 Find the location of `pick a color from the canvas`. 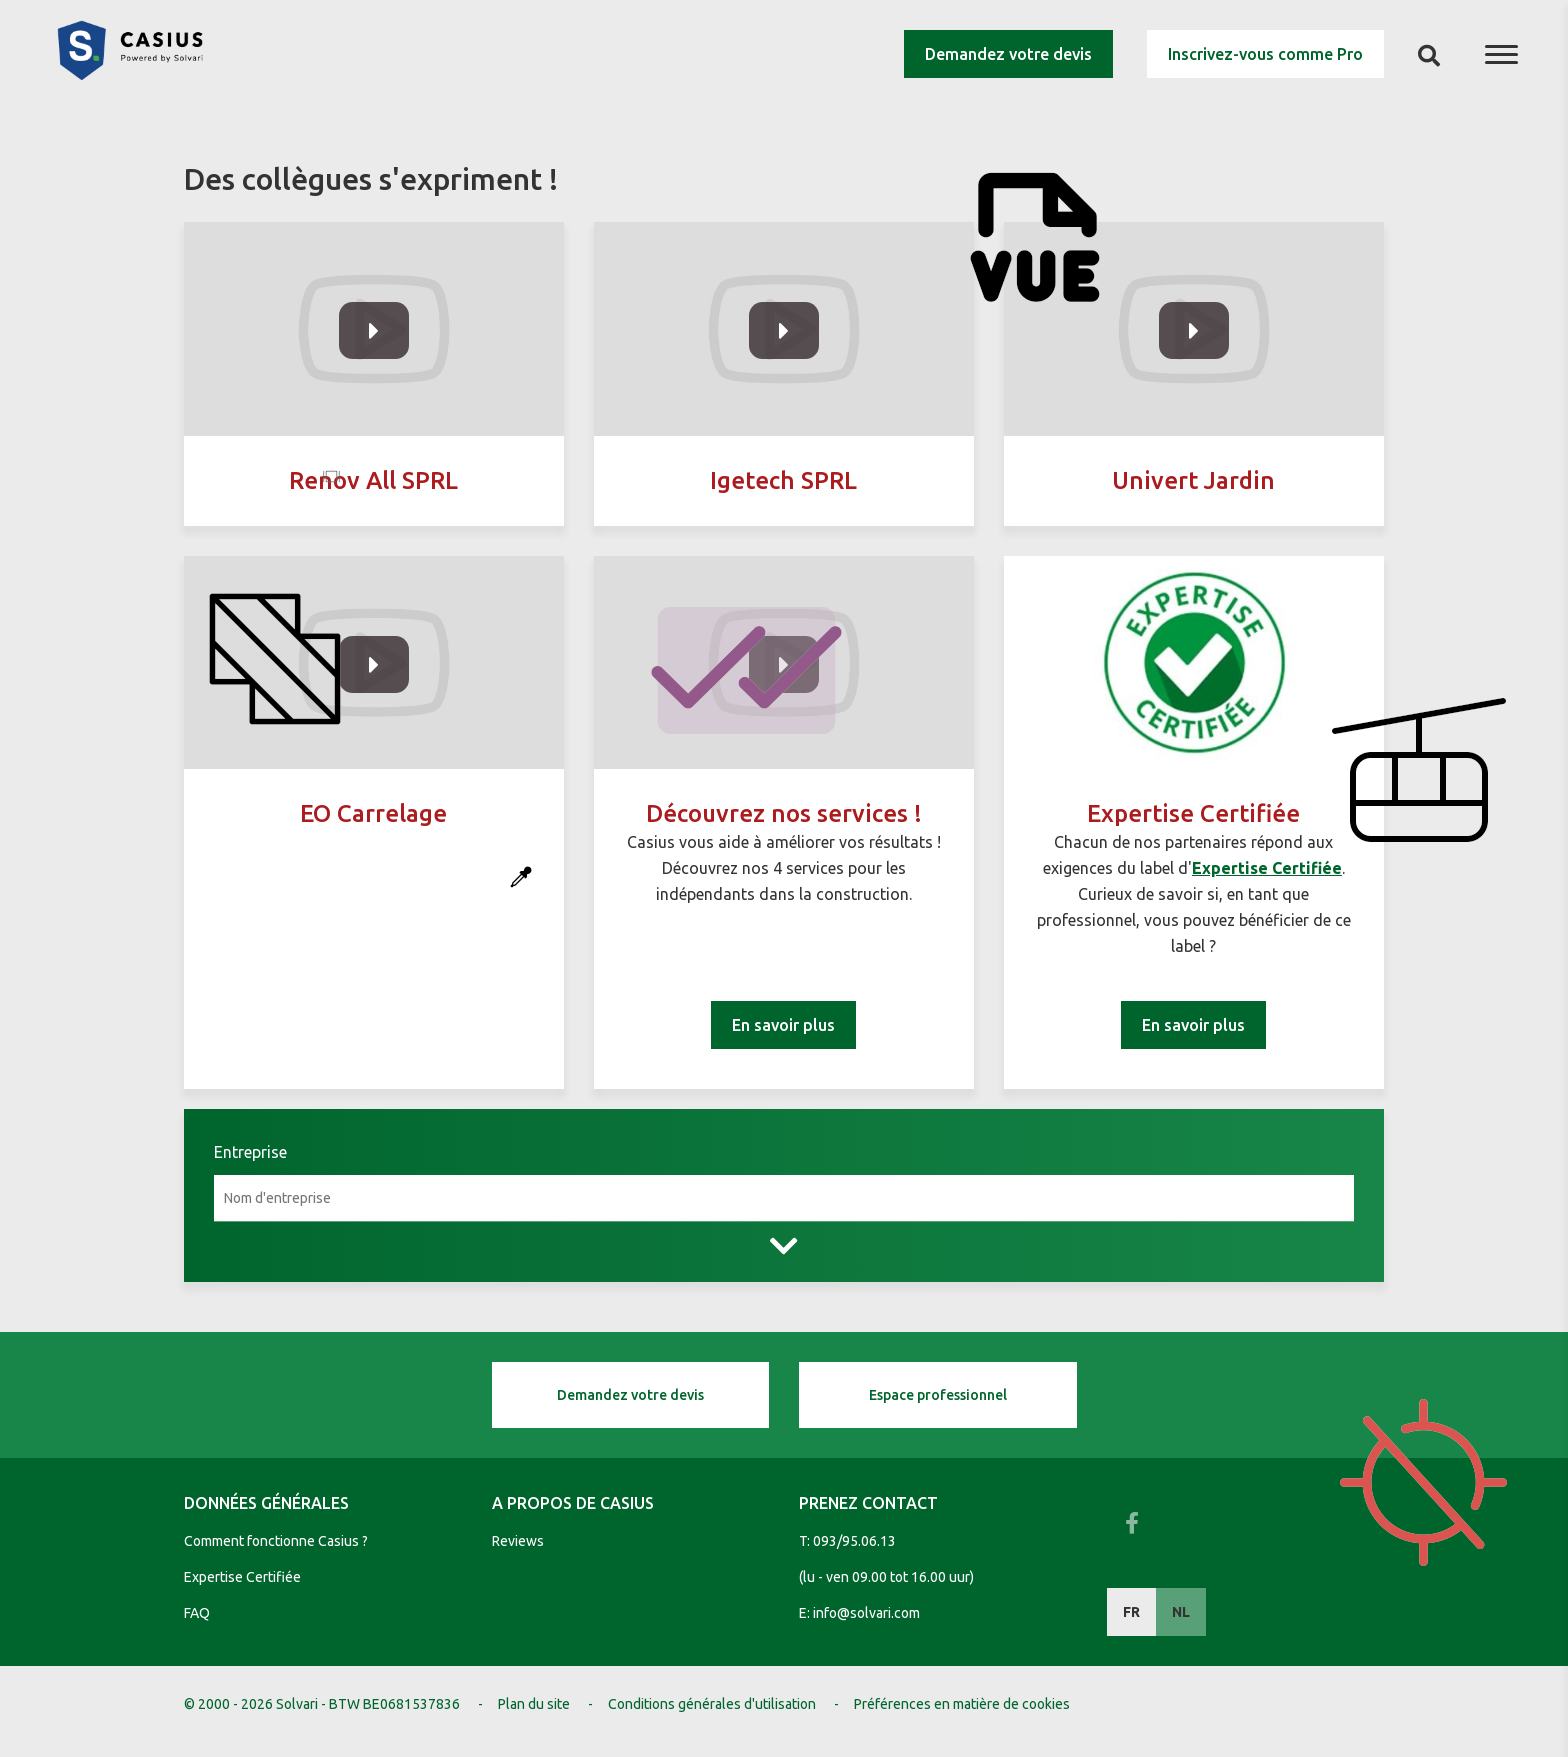

pick a color from the canvas is located at coordinates (521, 877).